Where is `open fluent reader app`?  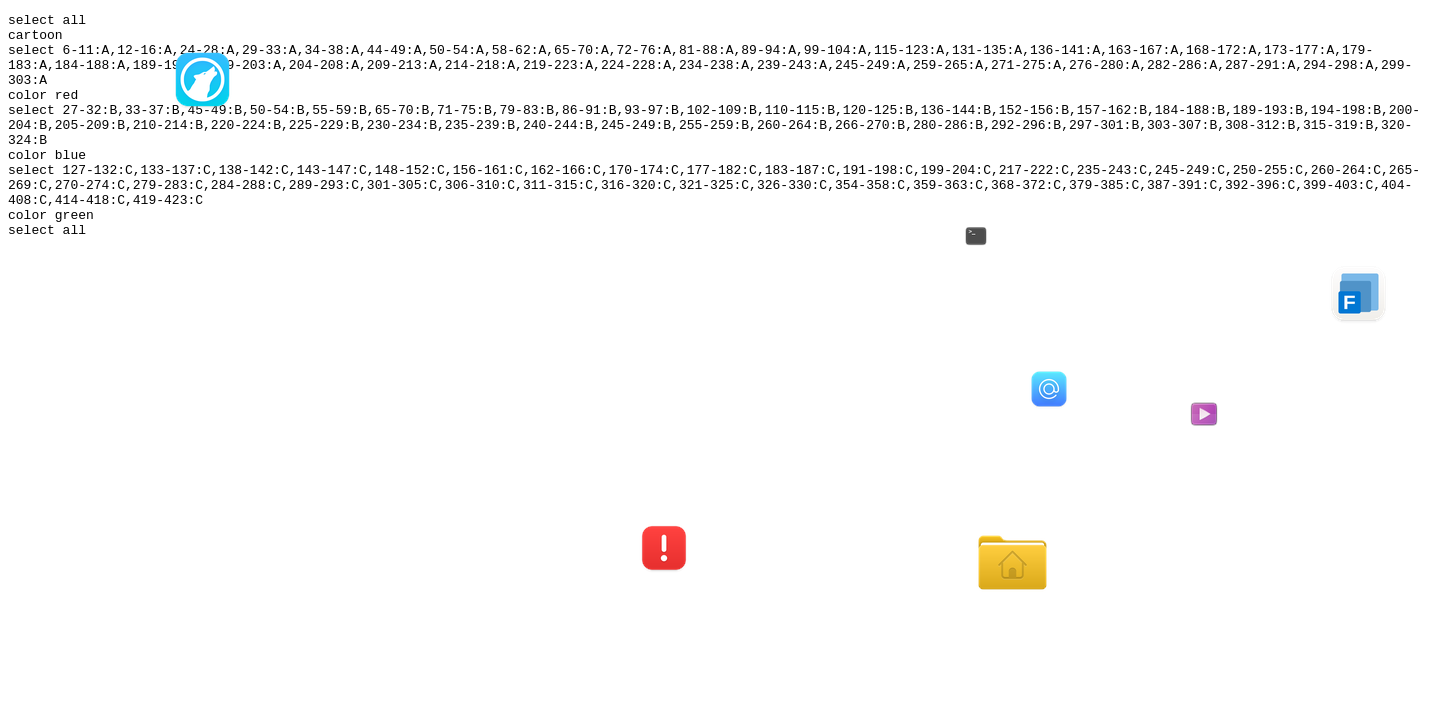 open fluent reader app is located at coordinates (1358, 293).